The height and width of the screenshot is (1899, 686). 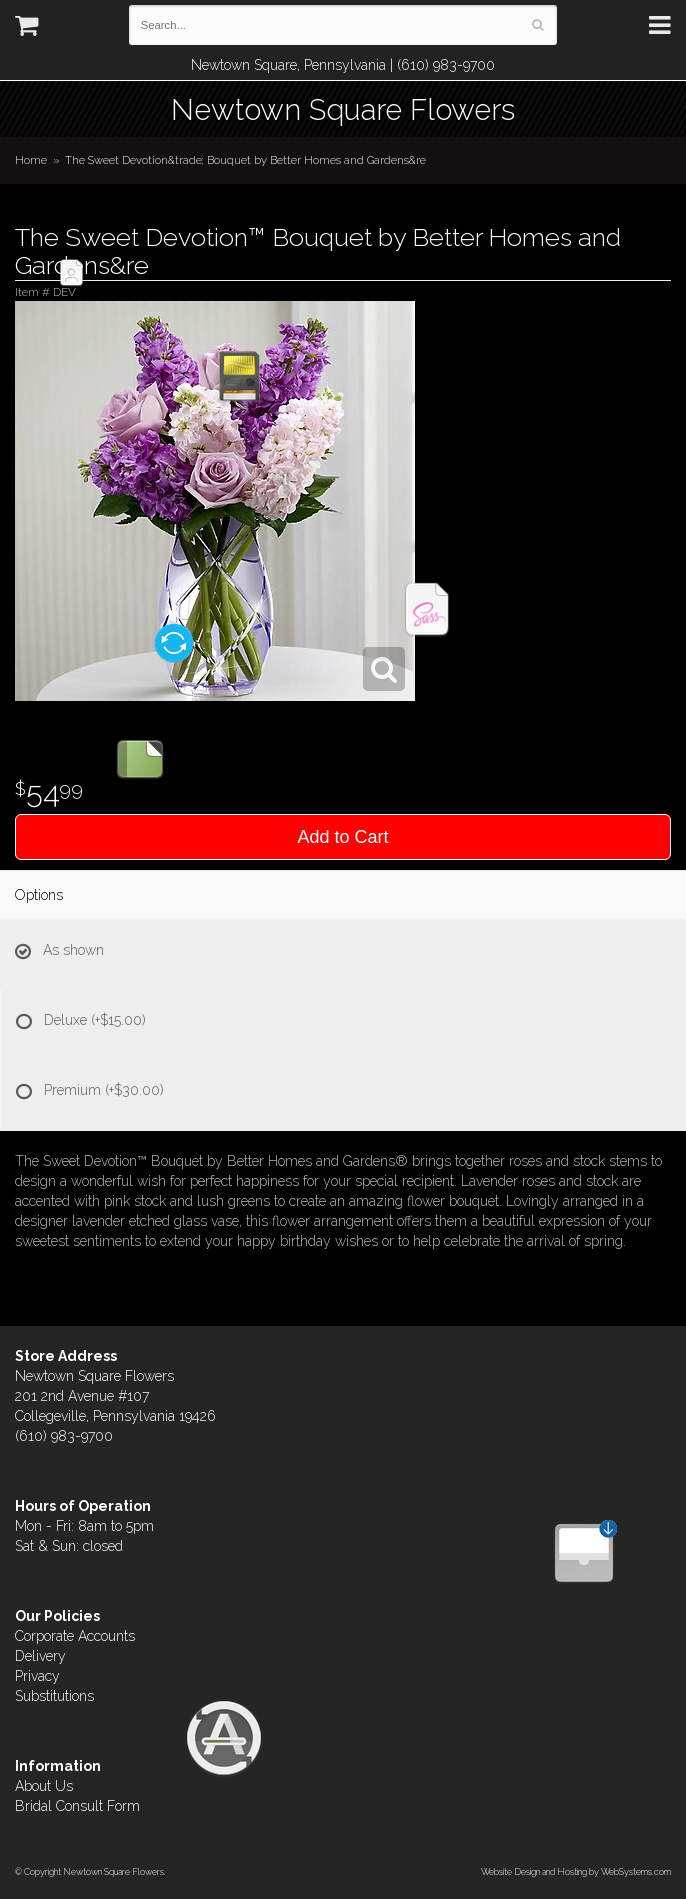 I want to click on change desktop wallpaper settings, so click(x=140, y=759).